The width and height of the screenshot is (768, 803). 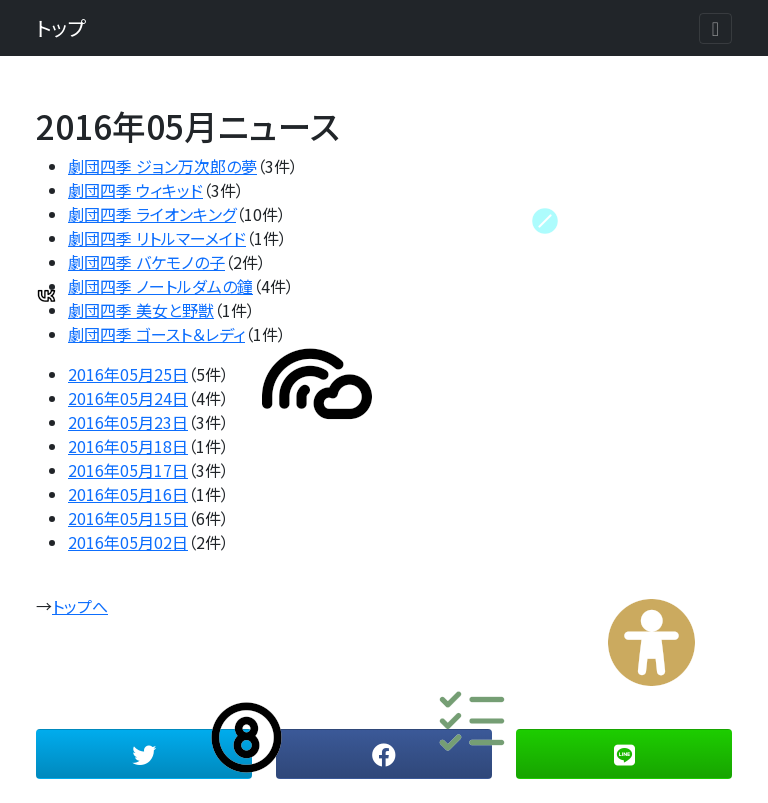 What do you see at coordinates (317, 383) in the screenshot?
I see `view weather conditions` at bounding box center [317, 383].